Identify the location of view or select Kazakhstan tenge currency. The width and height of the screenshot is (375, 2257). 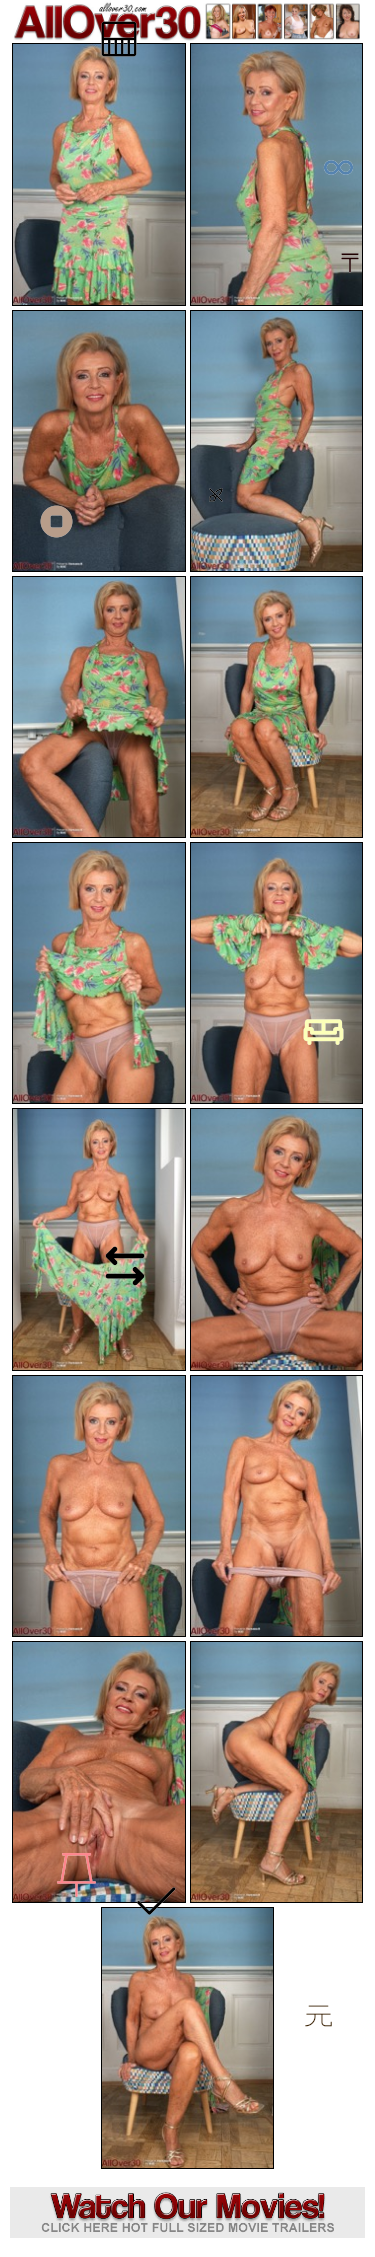
(350, 262).